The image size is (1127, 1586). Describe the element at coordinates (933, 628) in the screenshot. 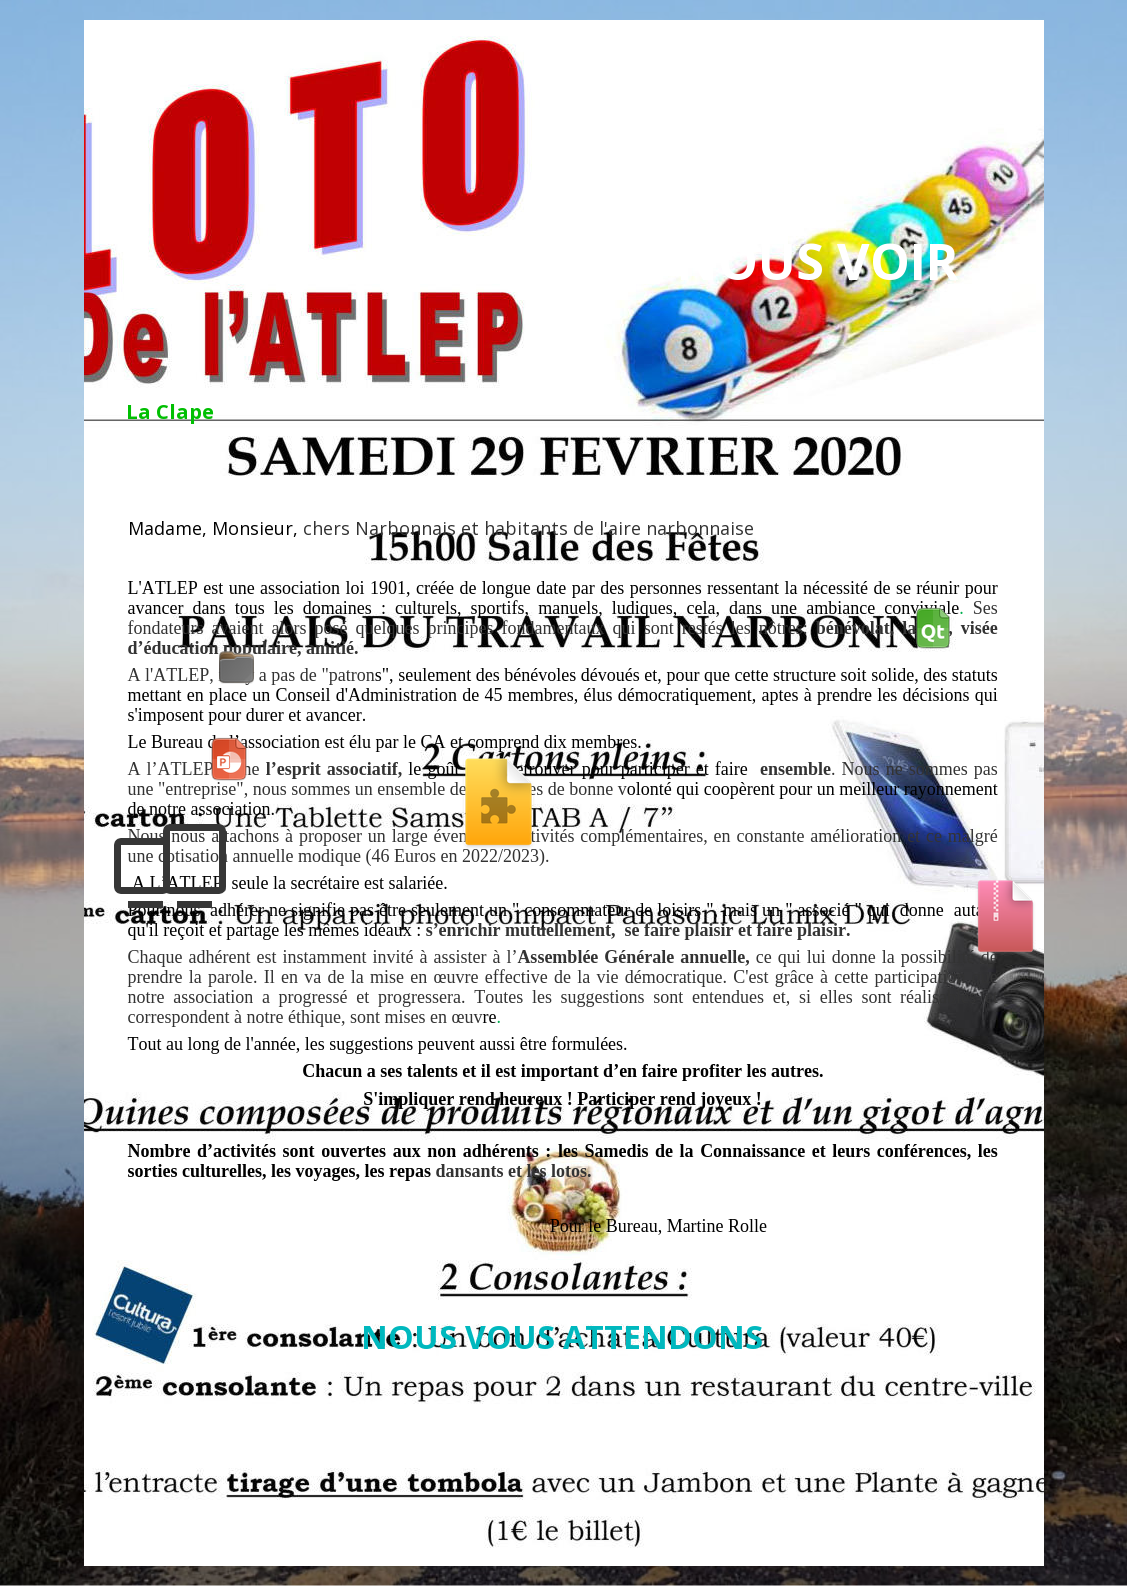

I see `a QML source file used in Qt application development` at that location.